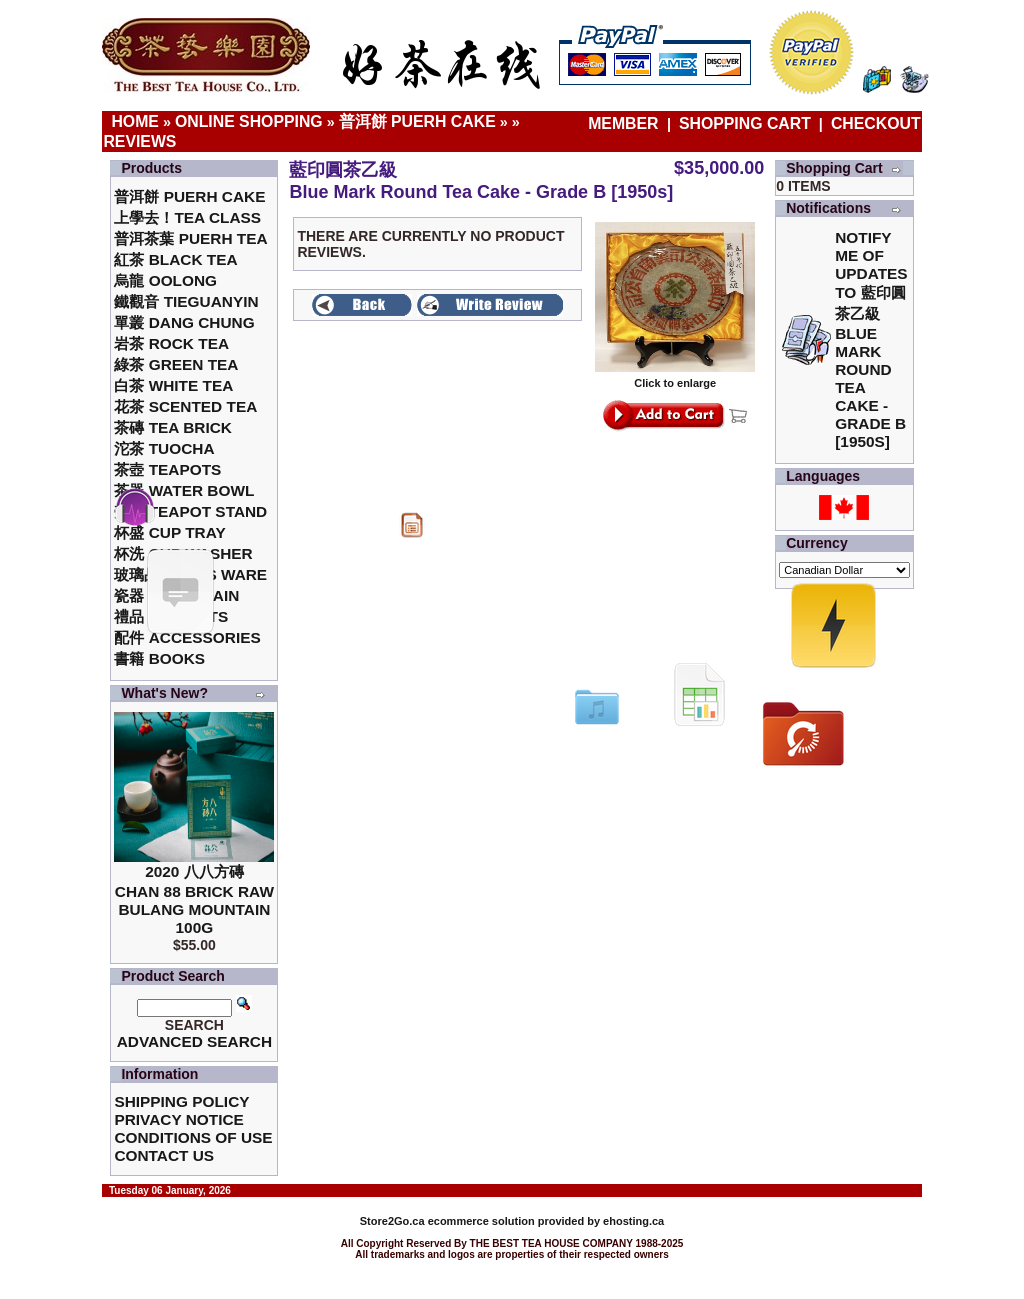 The width and height of the screenshot is (1024, 1299). I want to click on a microdvd subtitle file, so click(180, 591).